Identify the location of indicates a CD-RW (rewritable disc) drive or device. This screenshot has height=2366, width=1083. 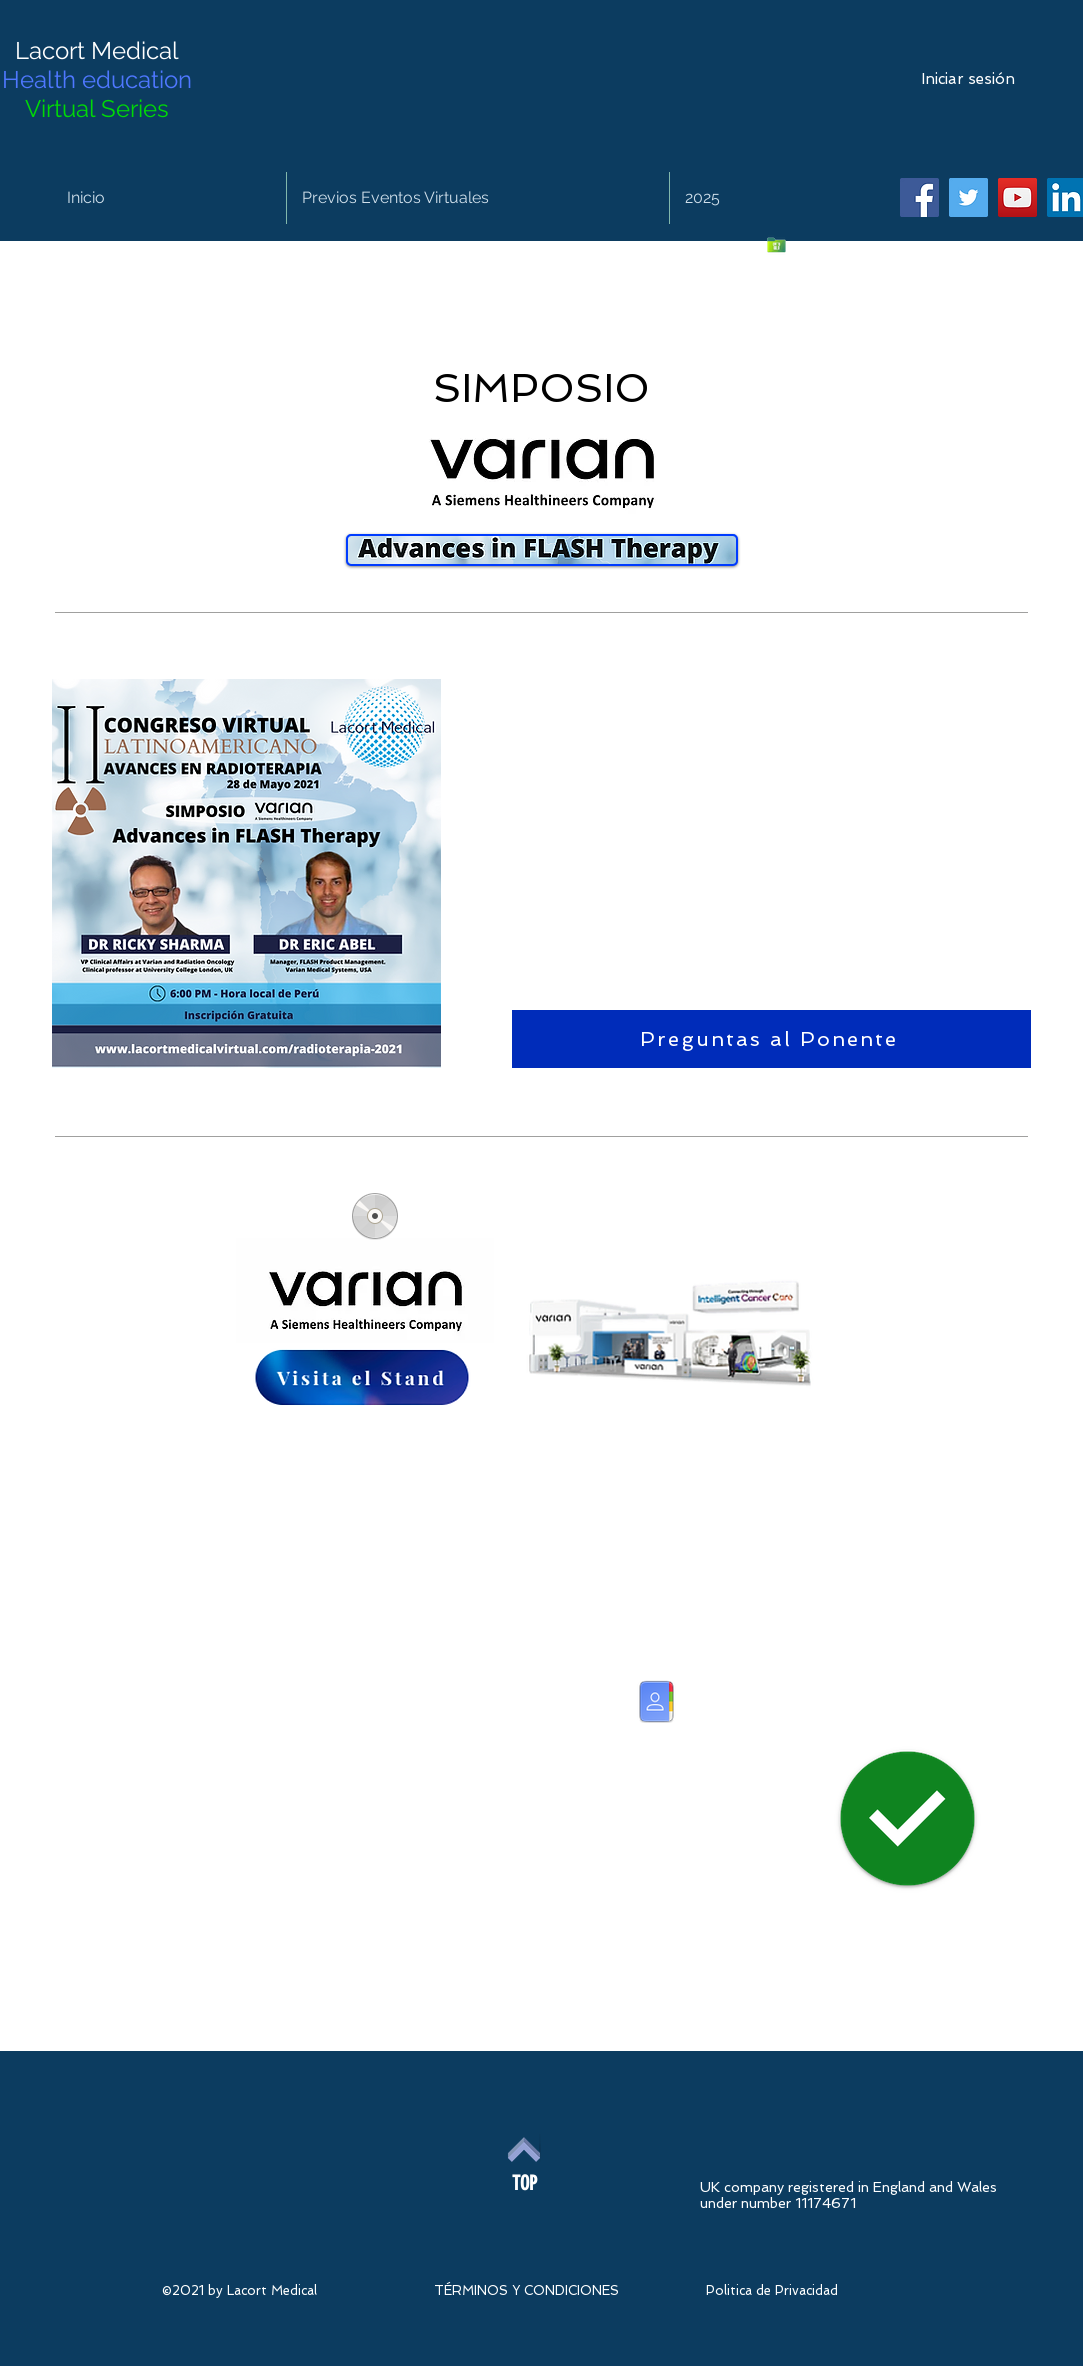
(375, 1216).